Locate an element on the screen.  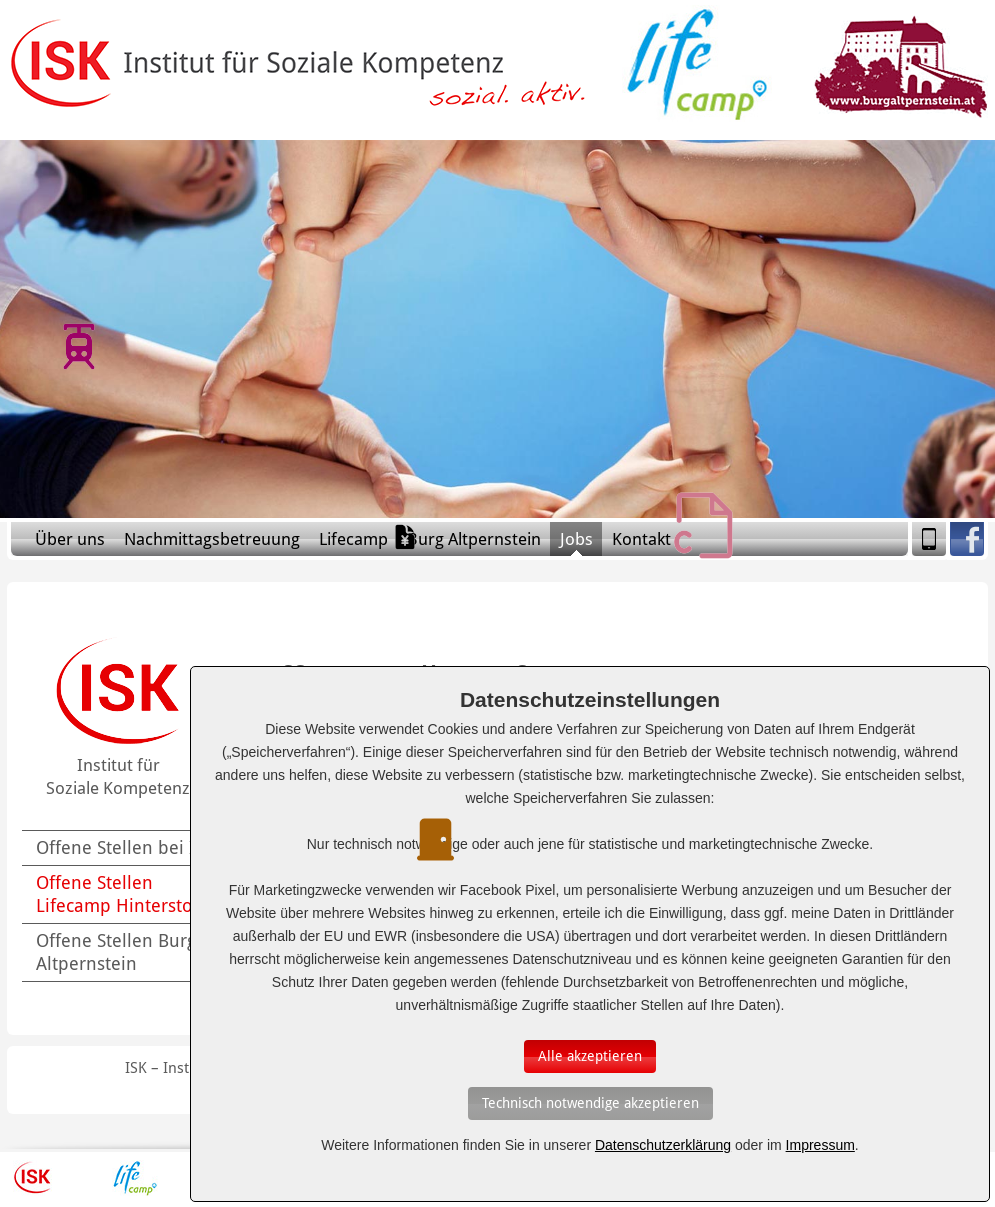
log out or exit the current session is located at coordinates (435, 839).